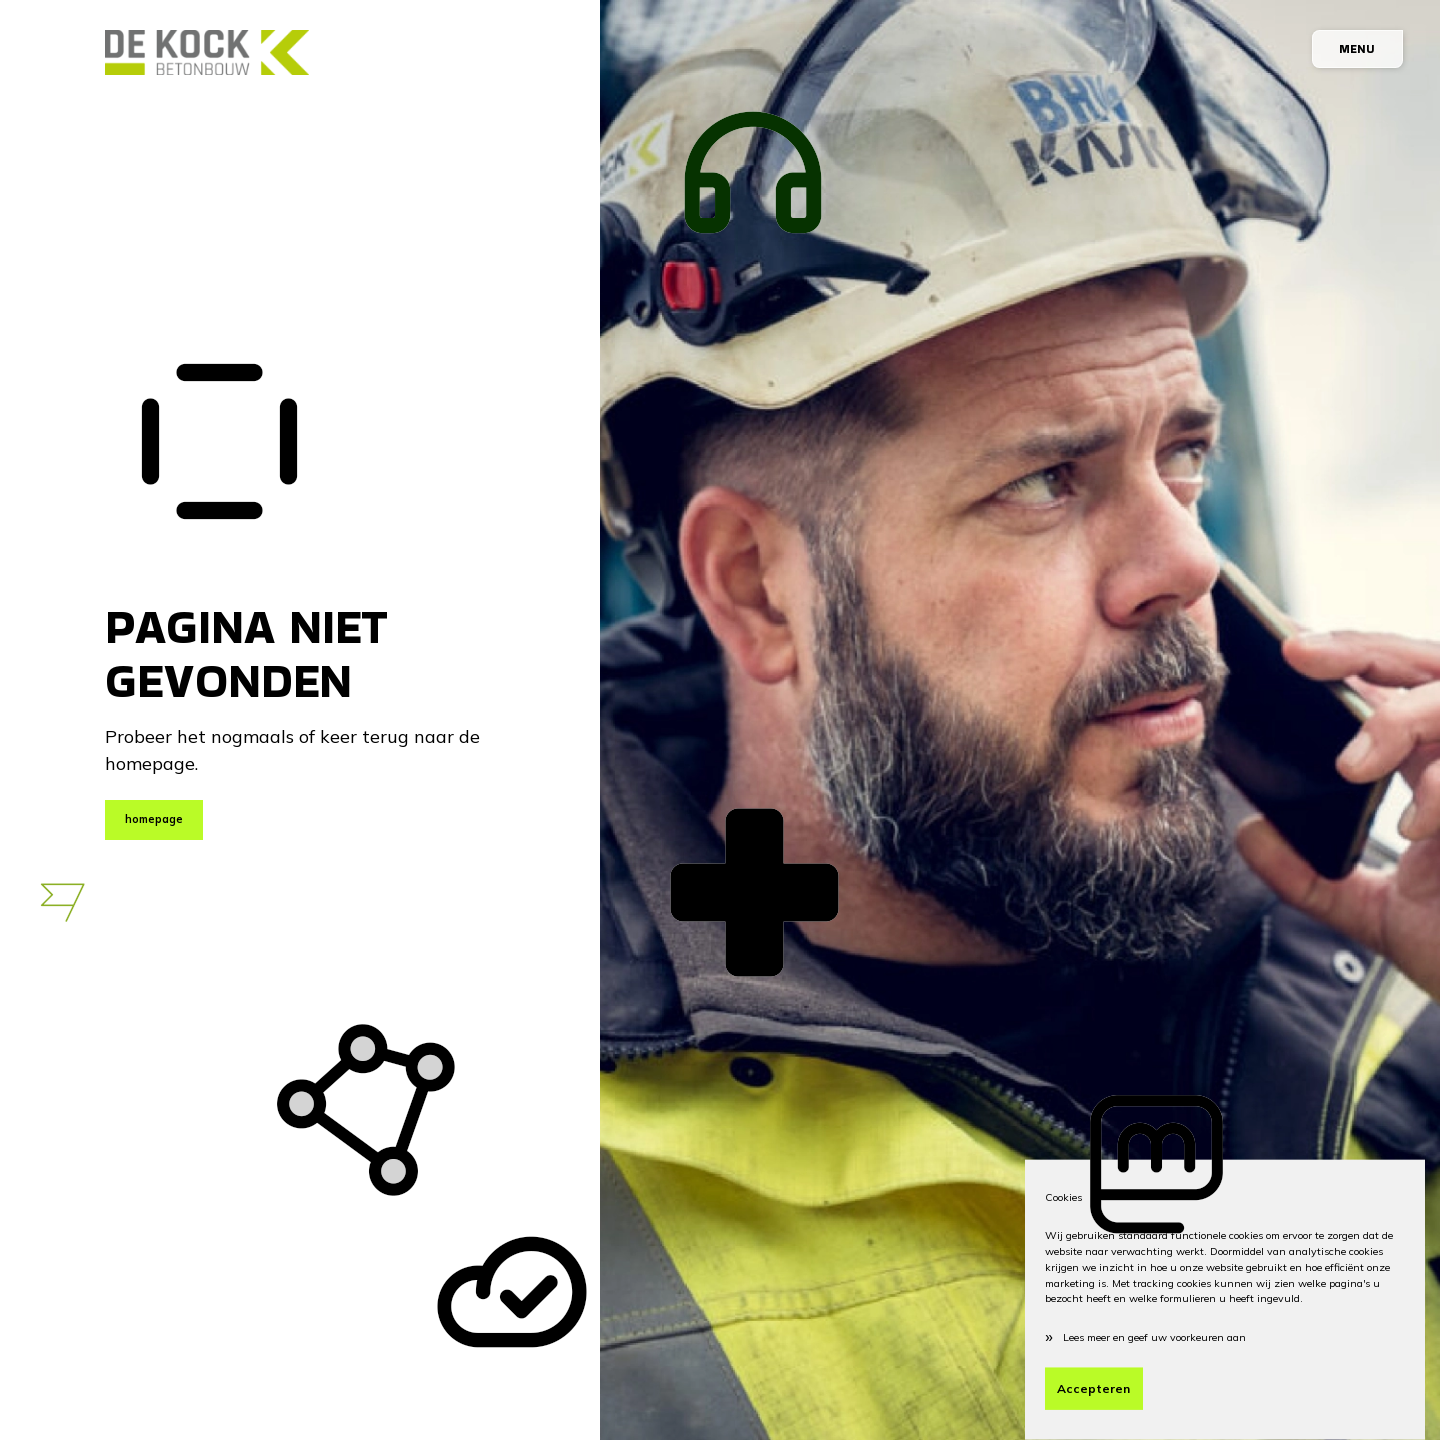 Image resolution: width=1440 pixels, height=1440 pixels. What do you see at coordinates (61, 900) in the screenshot?
I see `flag or bookmark an item` at bounding box center [61, 900].